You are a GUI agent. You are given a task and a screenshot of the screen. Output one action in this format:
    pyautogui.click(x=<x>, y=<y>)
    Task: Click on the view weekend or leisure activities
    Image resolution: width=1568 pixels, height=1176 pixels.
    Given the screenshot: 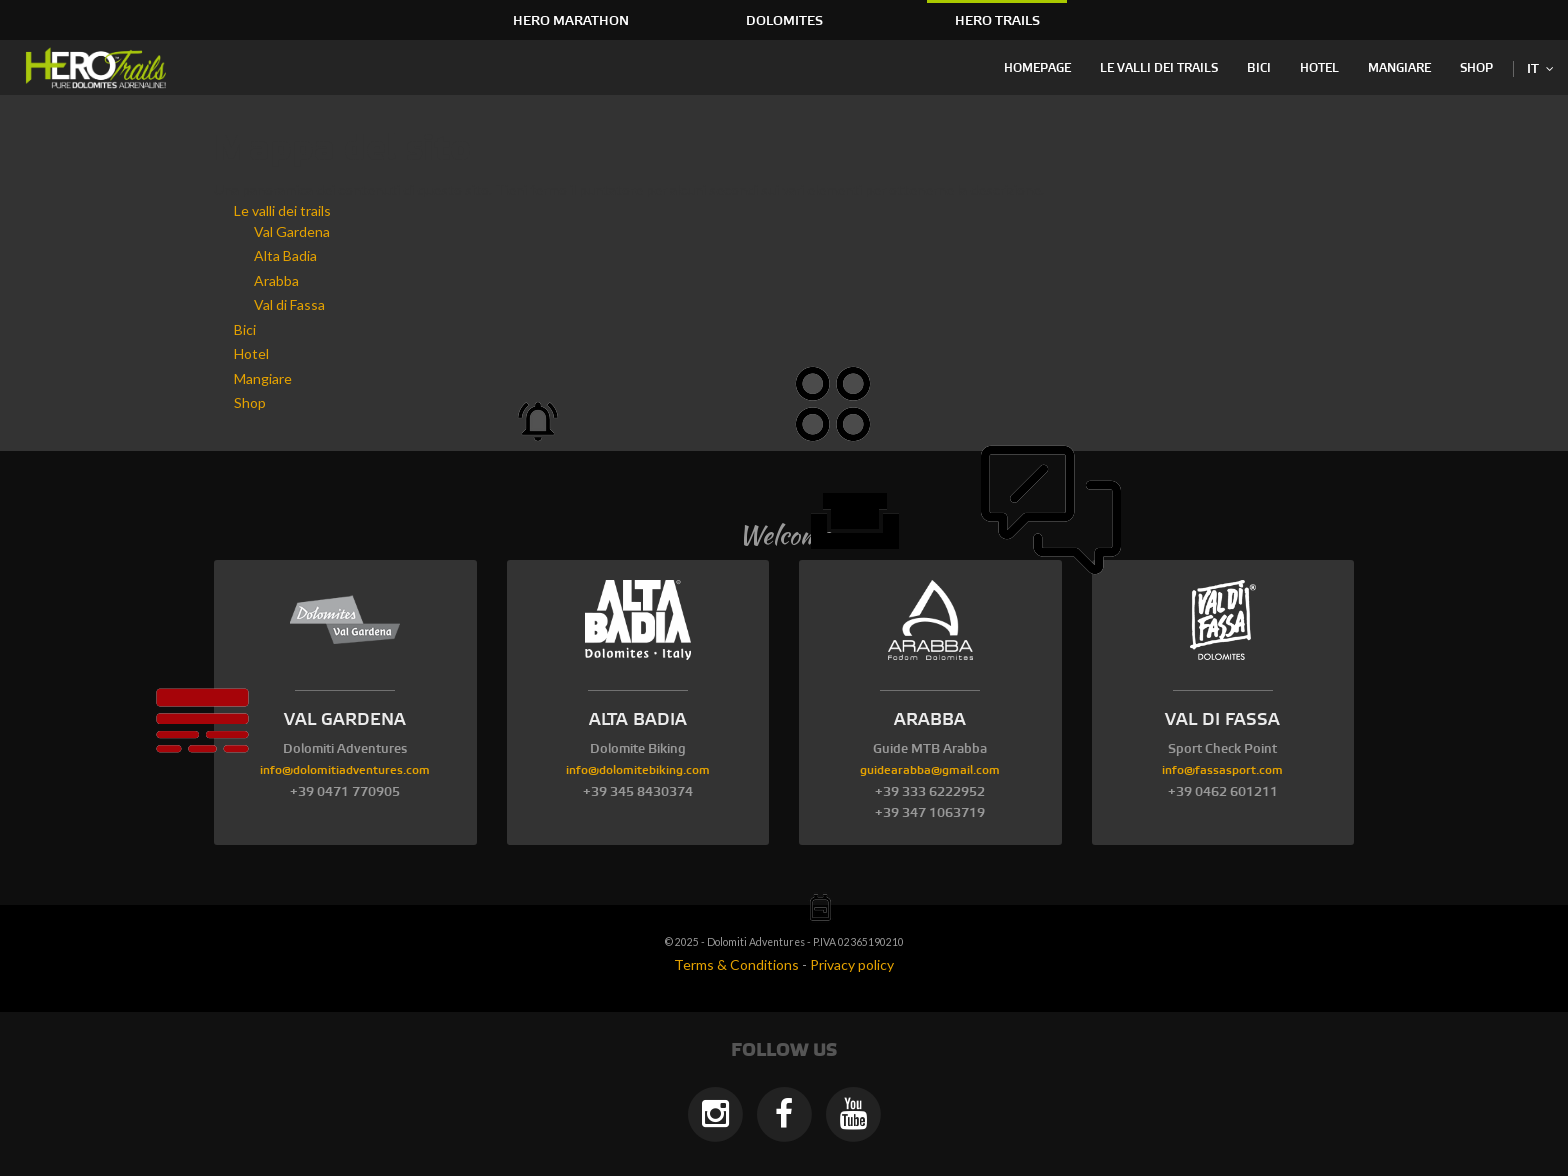 What is the action you would take?
    pyautogui.click(x=855, y=521)
    